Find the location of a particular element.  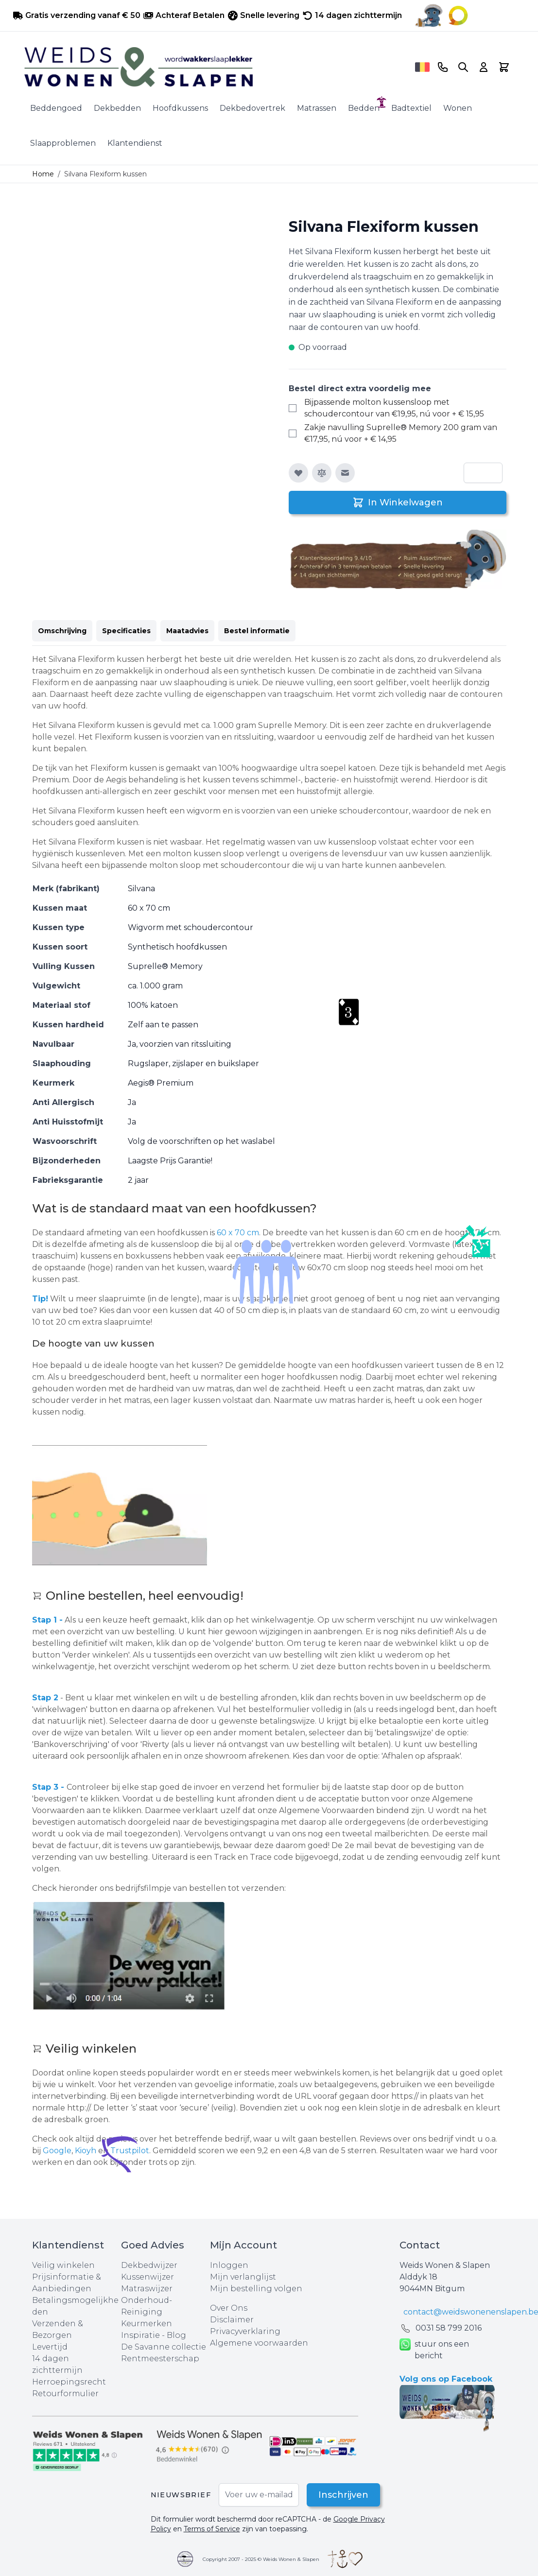

break or destroy an item is located at coordinates (472, 1239).